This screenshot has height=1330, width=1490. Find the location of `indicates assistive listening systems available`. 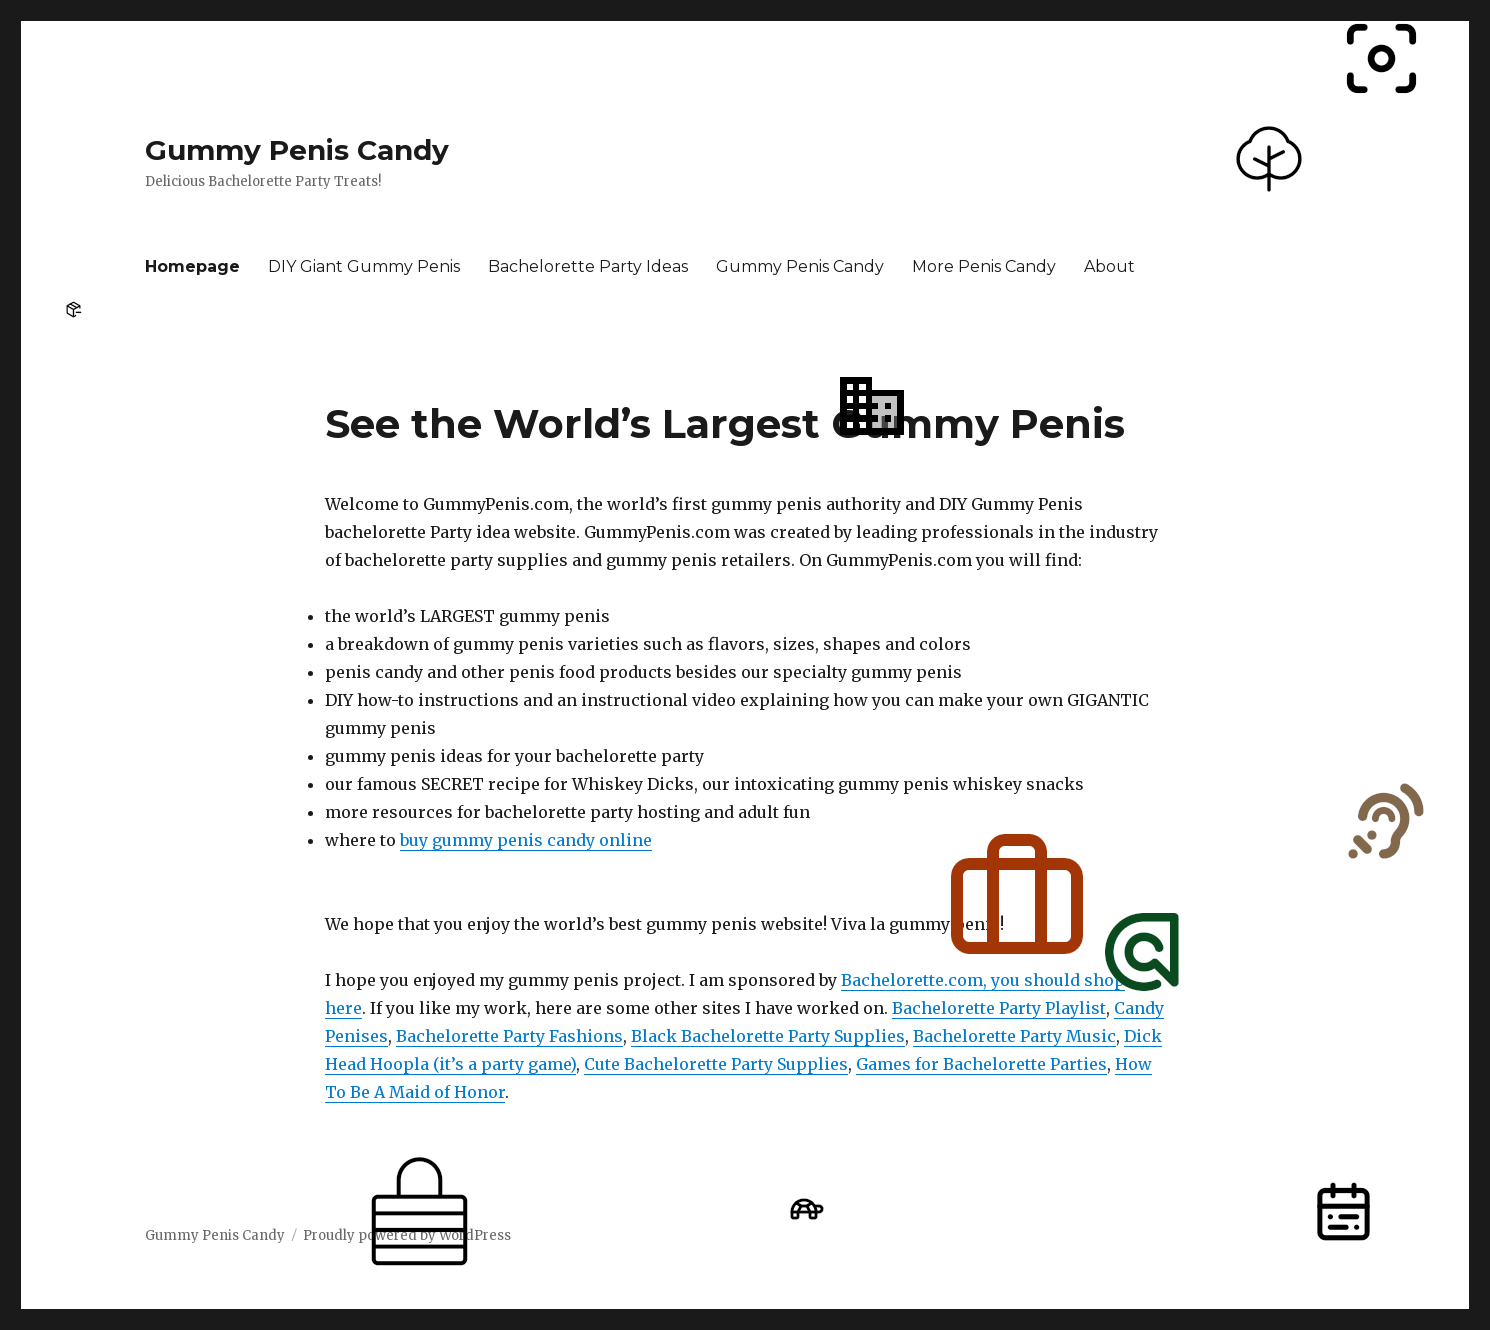

indicates assistive listening systems available is located at coordinates (1386, 821).